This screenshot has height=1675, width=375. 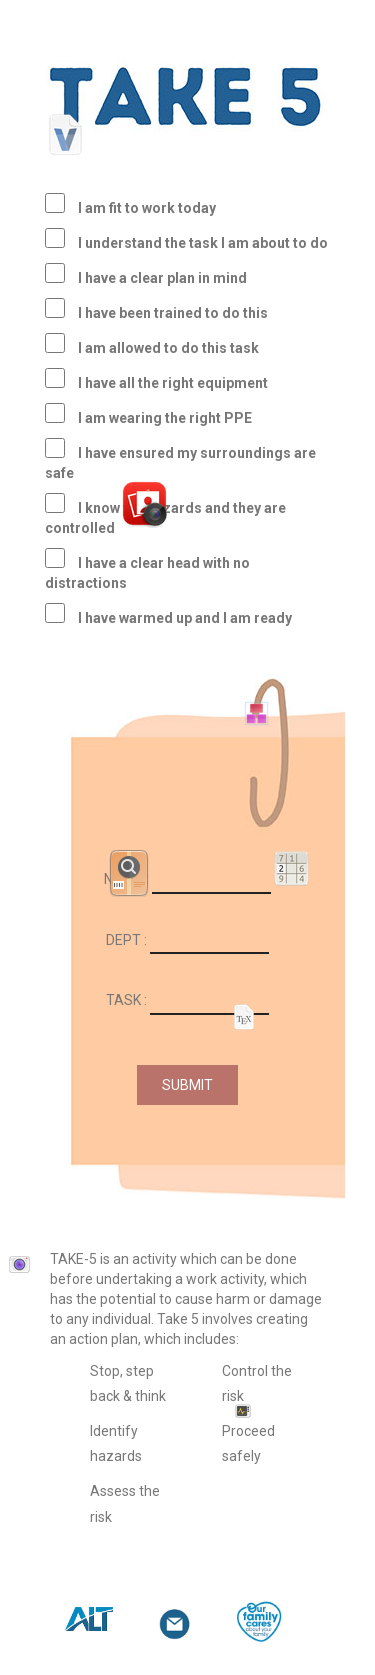 I want to click on resolving package dependencies, so click(x=129, y=873).